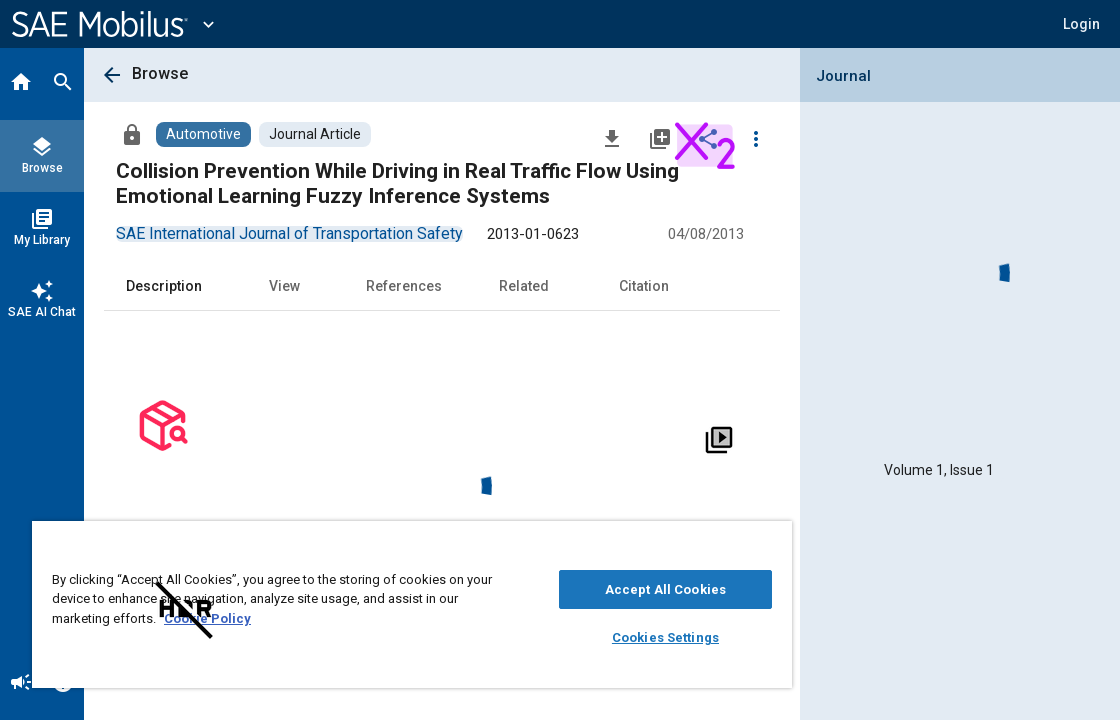 The width and height of the screenshot is (1120, 720). What do you see at coordinates (719, 440) in the screenshot?
I see `access your video library` at bounding box center [719, 440].